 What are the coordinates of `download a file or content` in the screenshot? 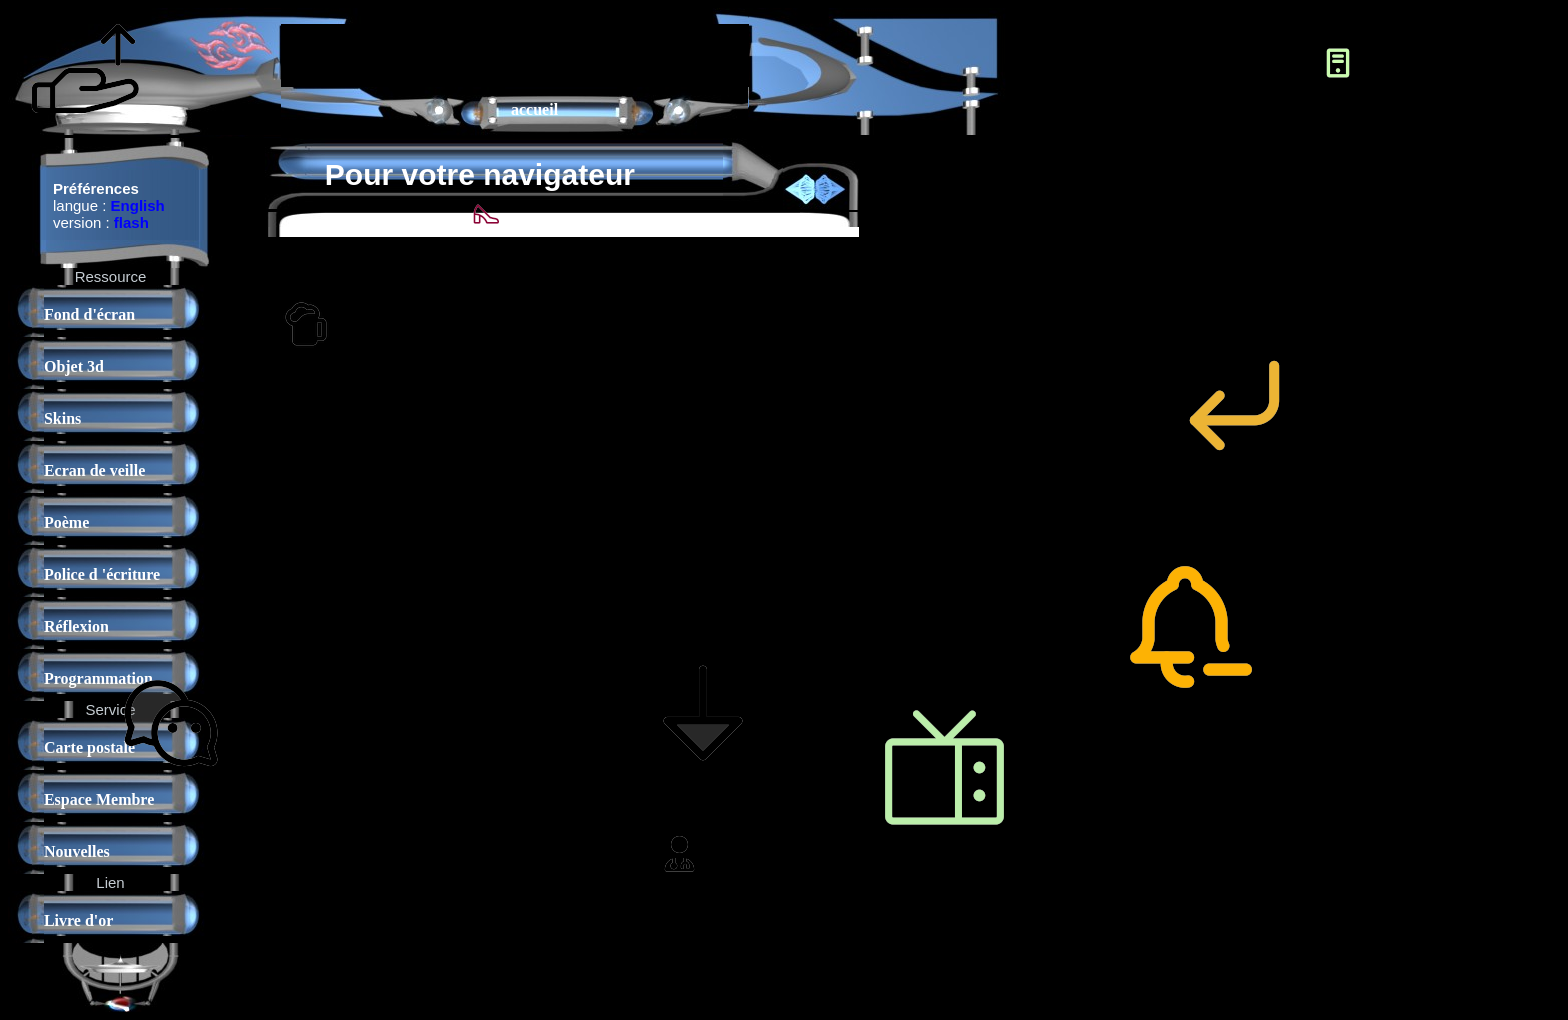 It's located at (703, 713).